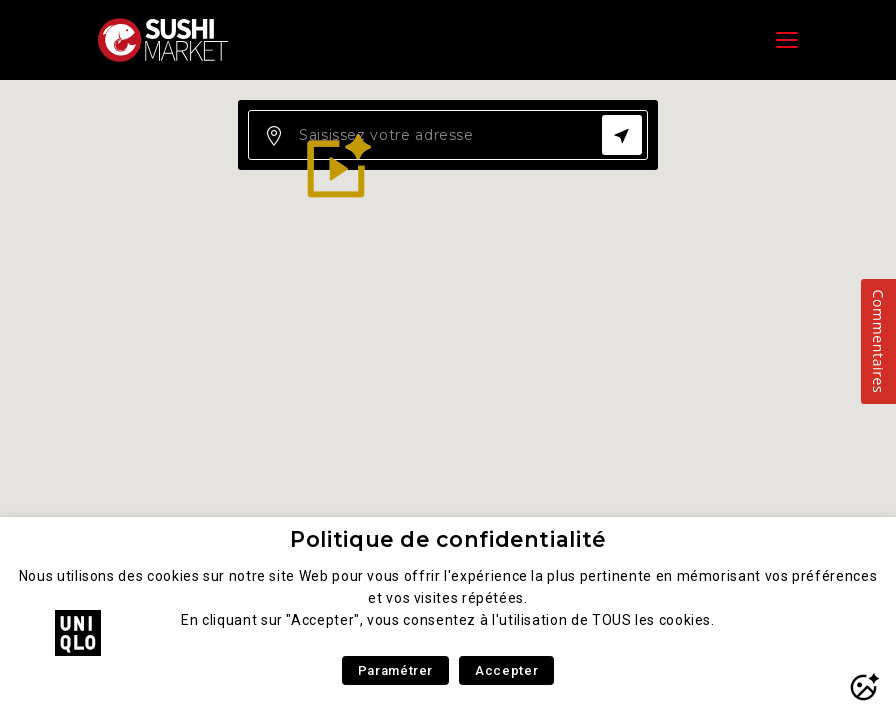 The width and height of the screenshot is (896, 720). Describe the element at coordinates (336, 169) in the screenshot. I see `access AI-powered video tools` at that location.